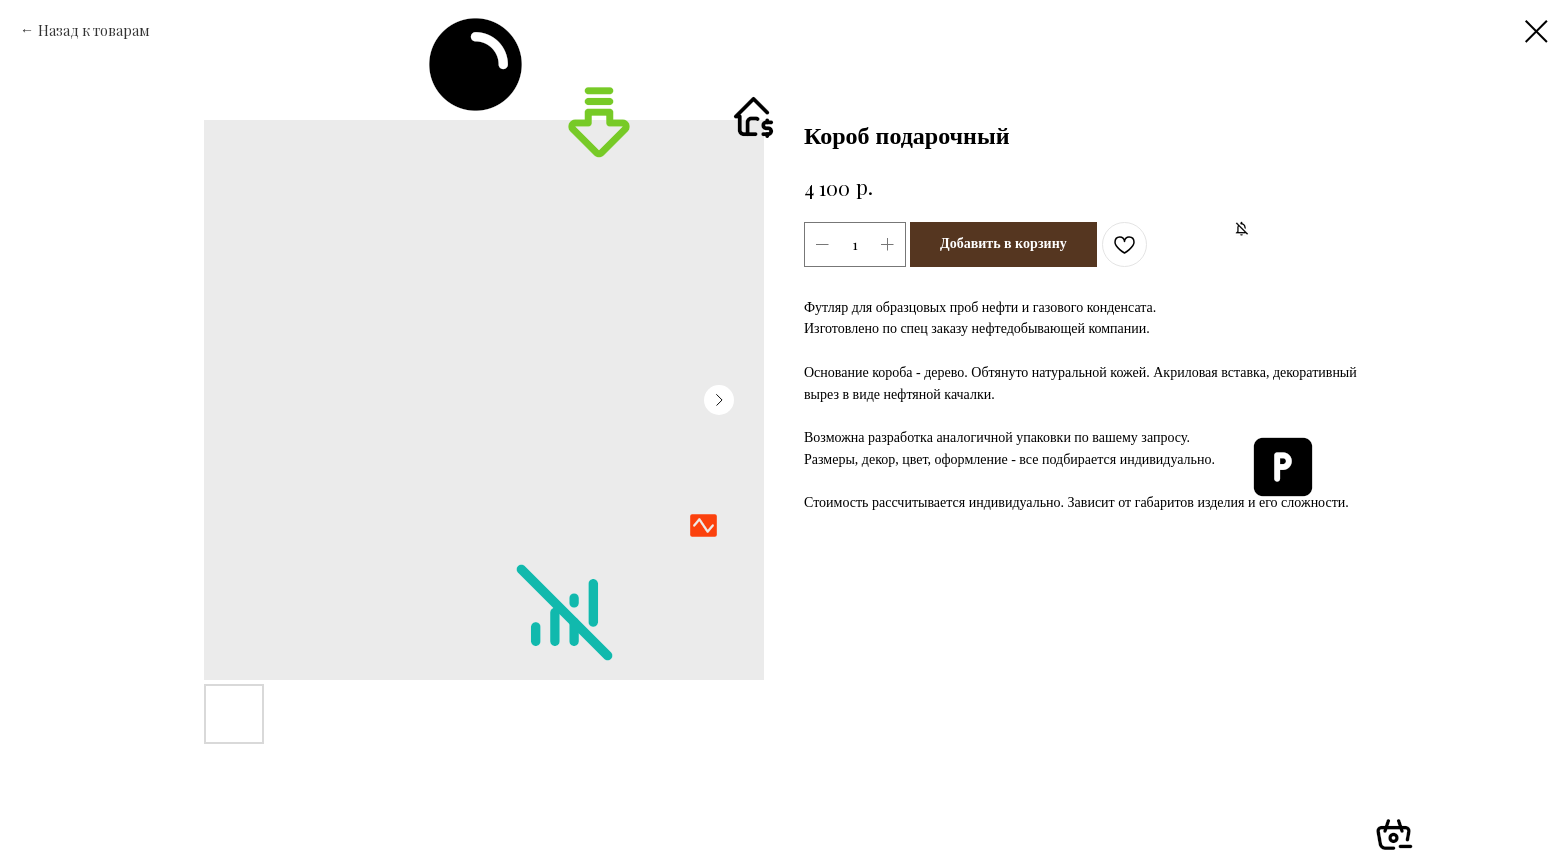 The image size is (1568, 864). What do you see at coordinates (1283, 467) in the screenshot?
I see `parking location or availability` at bounding box center [1283, 467].